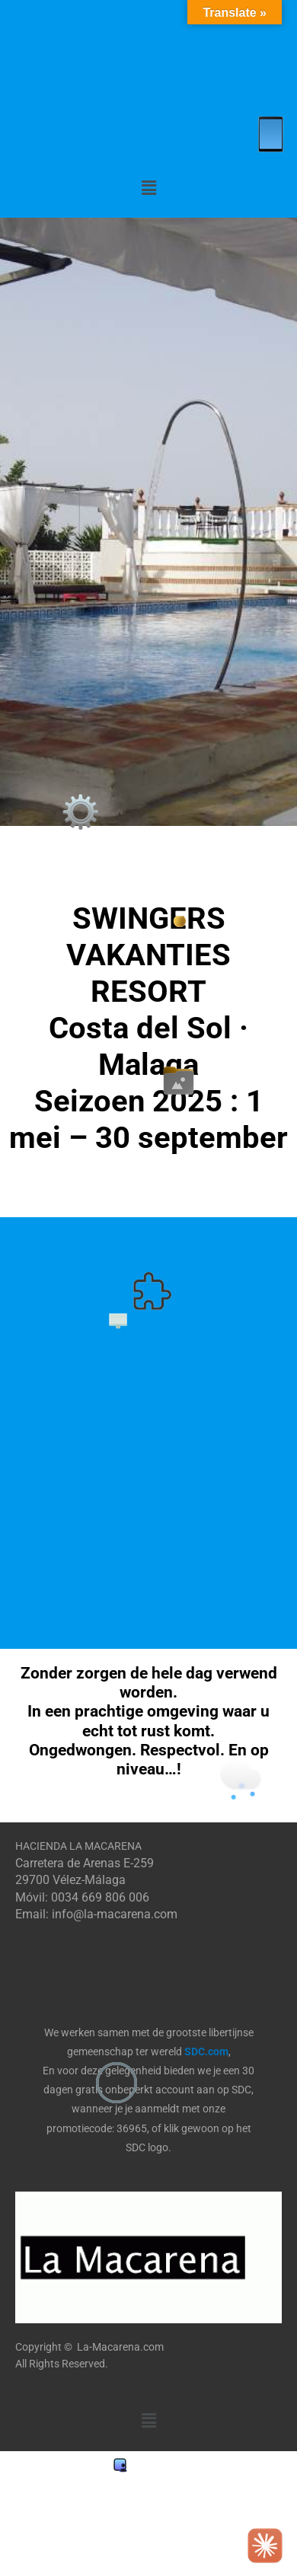 Image resolution: width=297 pixels, height=2576 pixels. Describe the element at coordinates (270, 134) in the screenshot. I see `iPad Air device icon for system identification` at that location.